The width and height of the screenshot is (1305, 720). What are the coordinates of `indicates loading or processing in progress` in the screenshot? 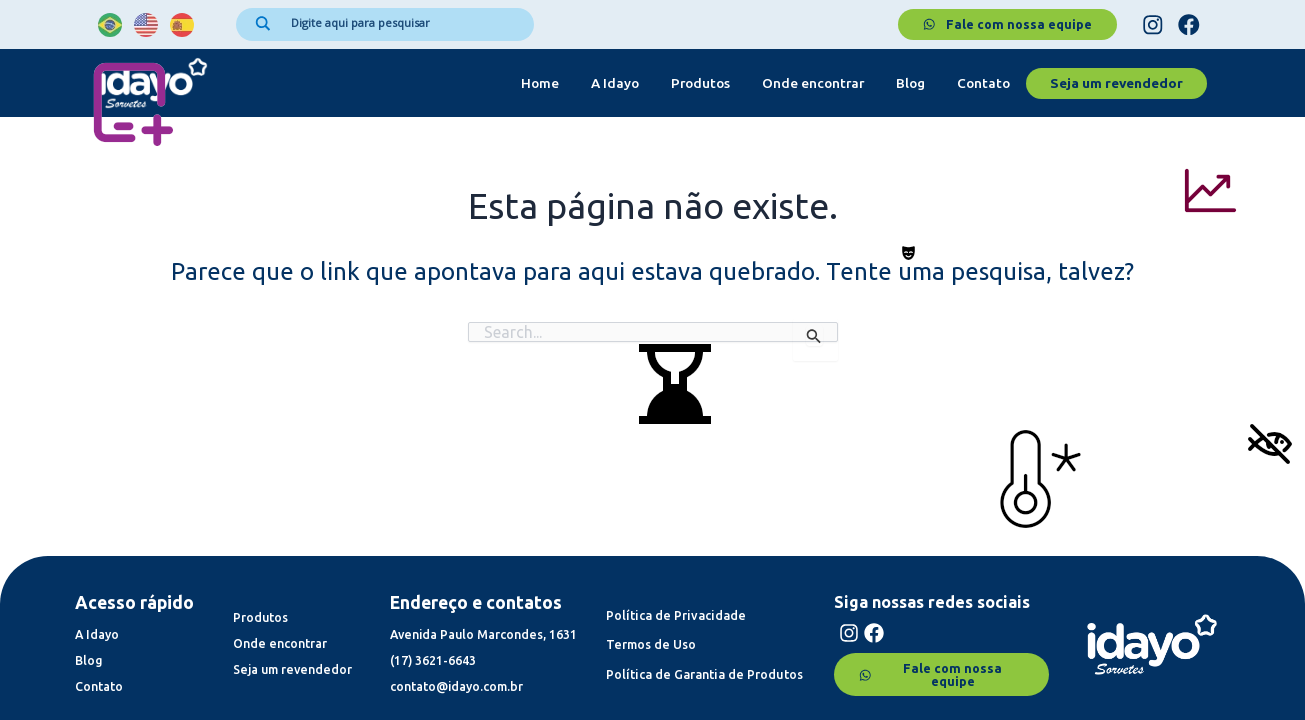 It's located at (675, 384).